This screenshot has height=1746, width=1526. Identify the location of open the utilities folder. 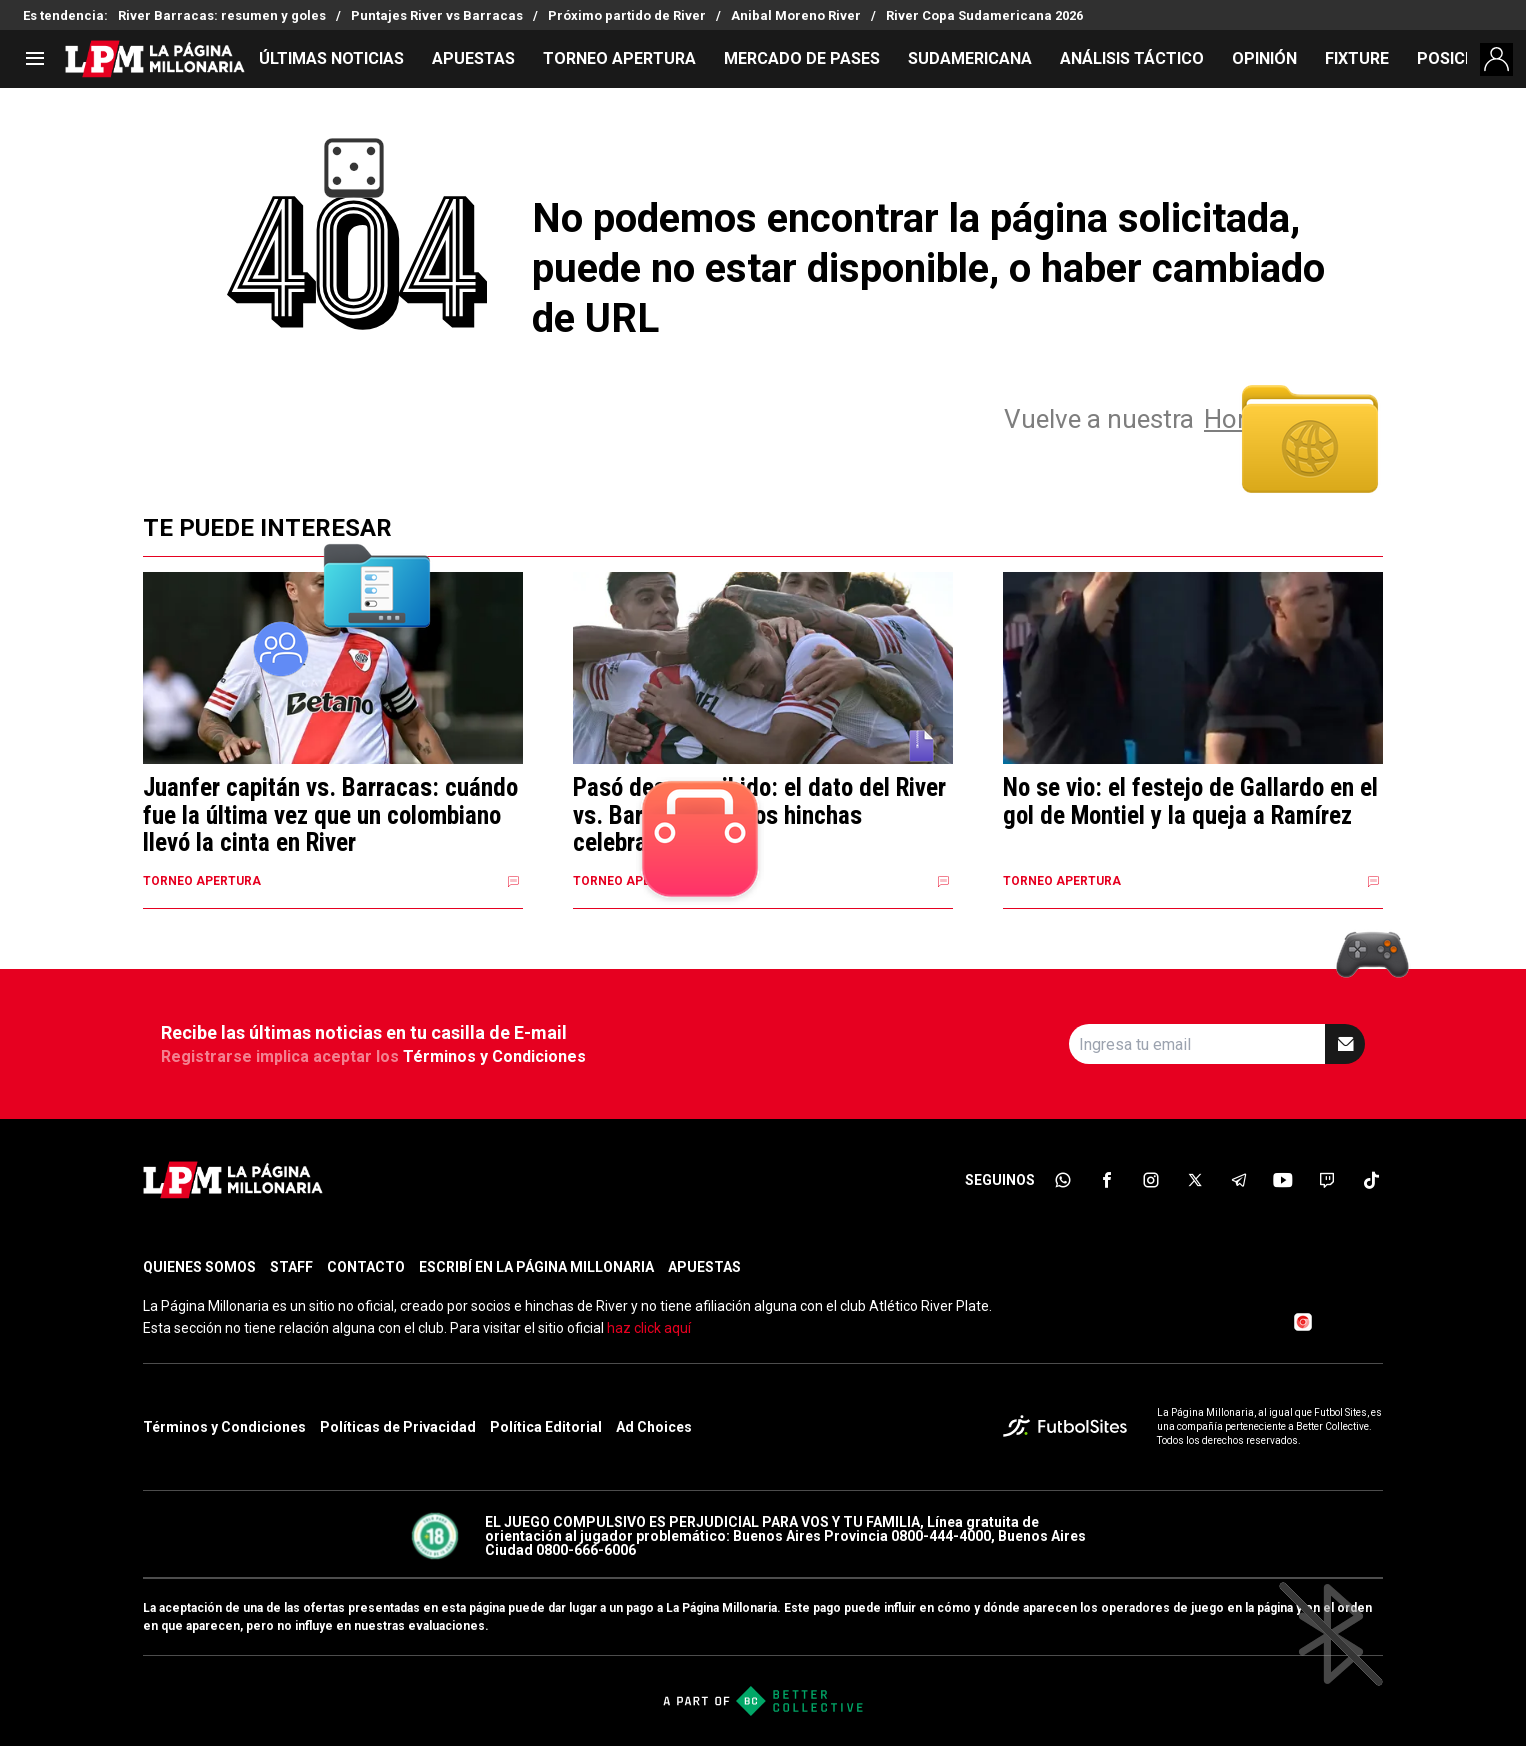
(700, 841).